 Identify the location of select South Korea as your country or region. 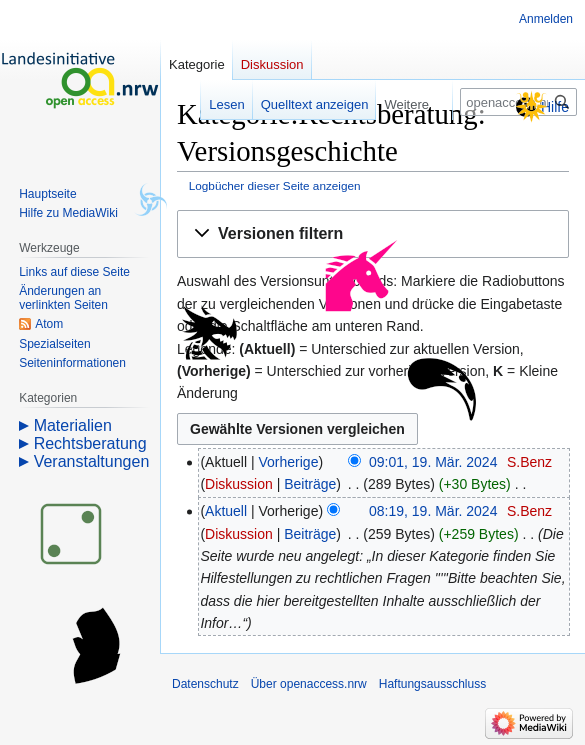
(95, 647).